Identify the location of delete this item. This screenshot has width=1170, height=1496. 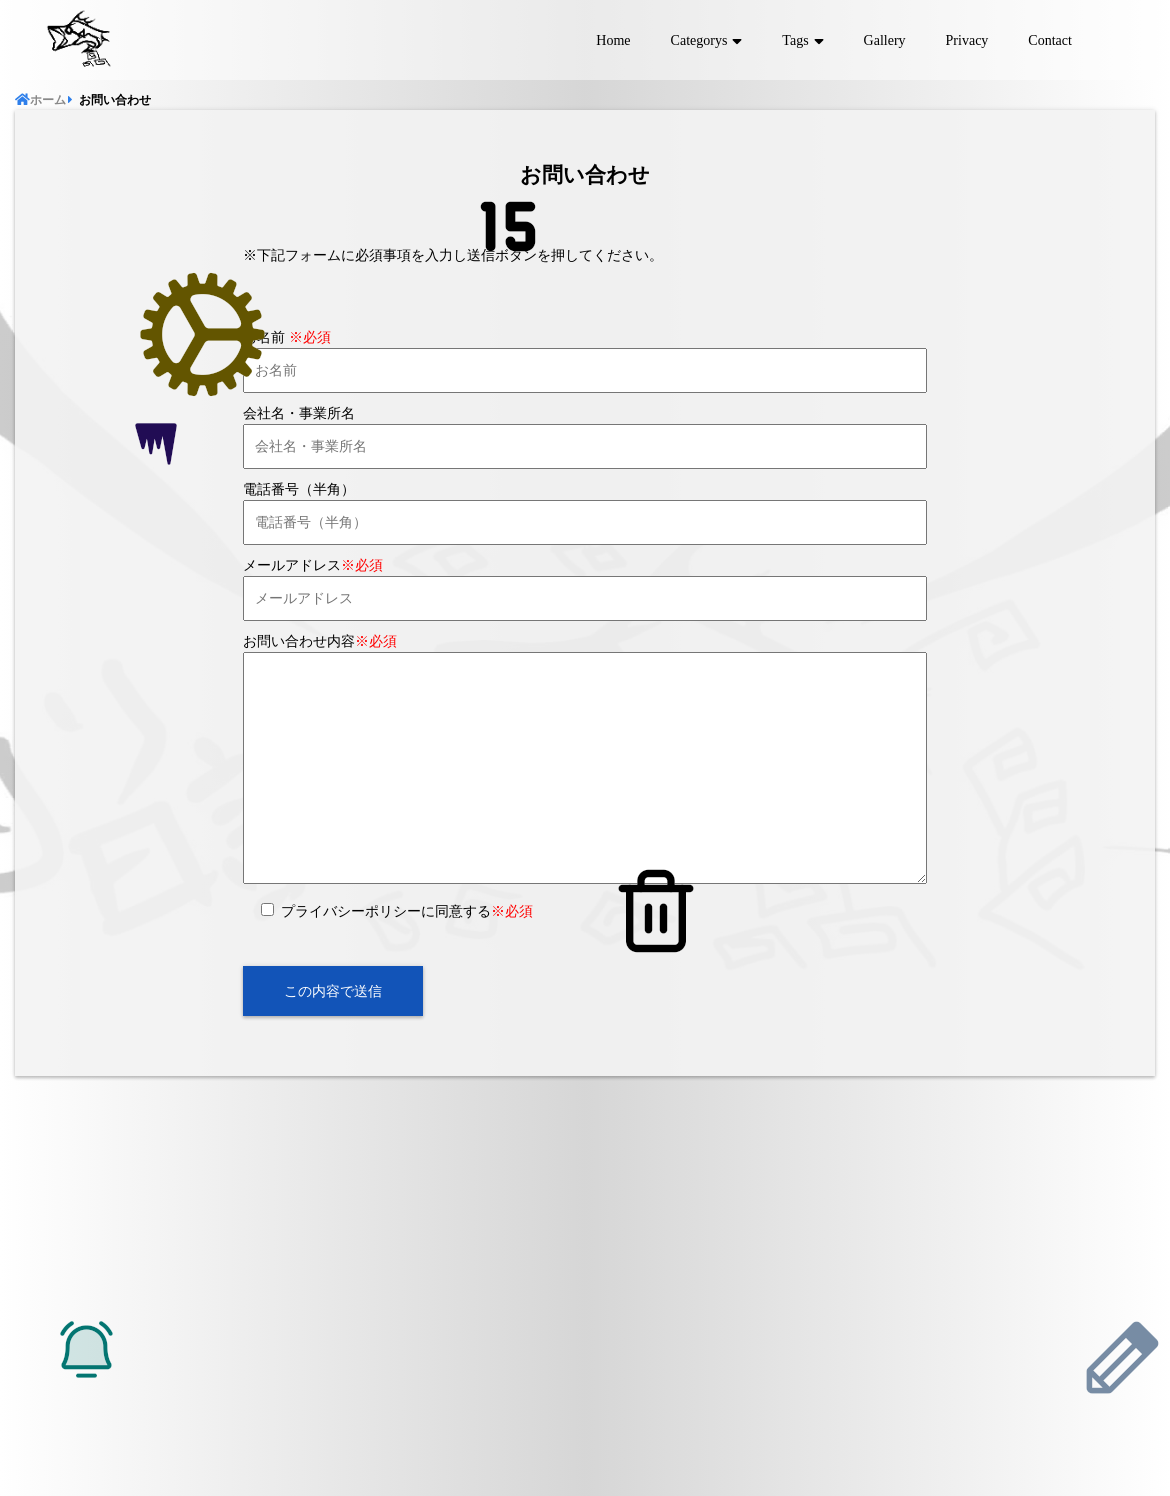
(656, 911).